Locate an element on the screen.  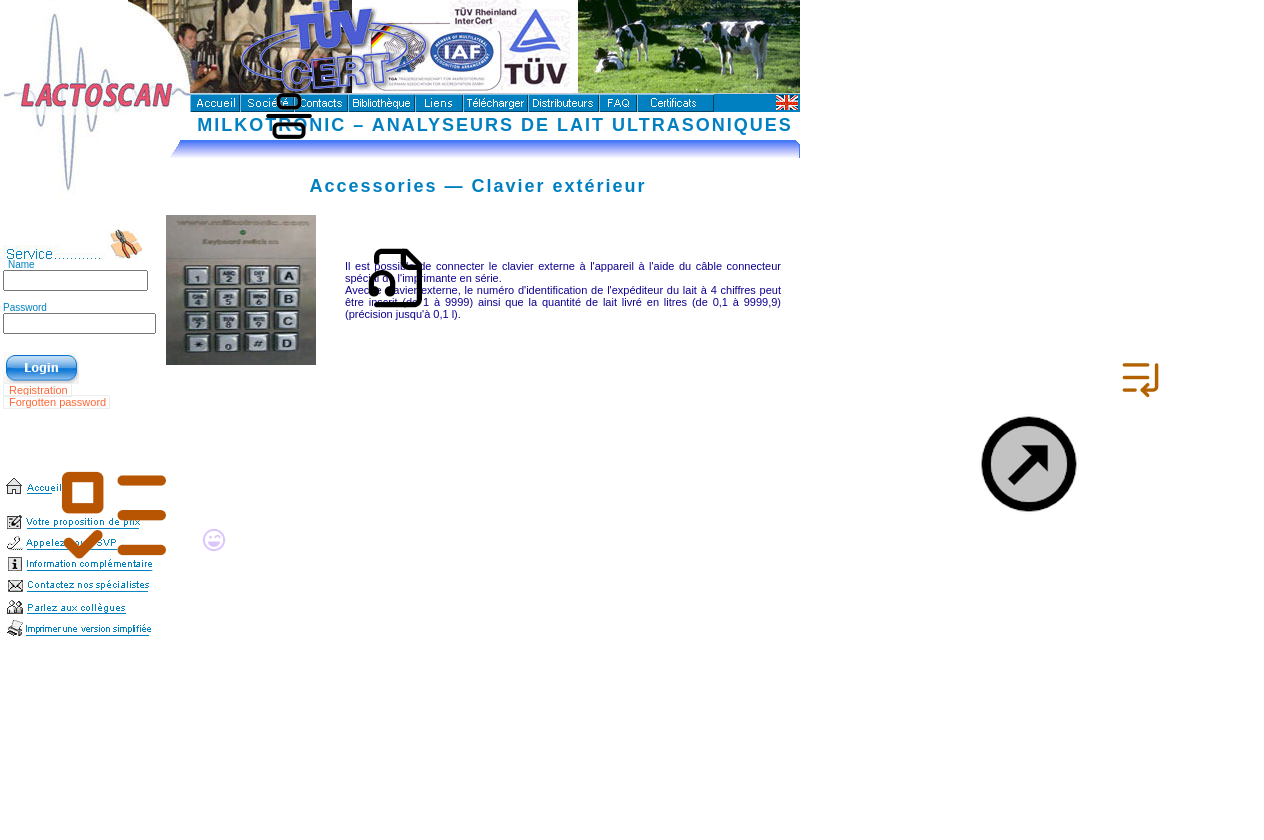
align objects to vertical center is located at coordinates (289, 116).